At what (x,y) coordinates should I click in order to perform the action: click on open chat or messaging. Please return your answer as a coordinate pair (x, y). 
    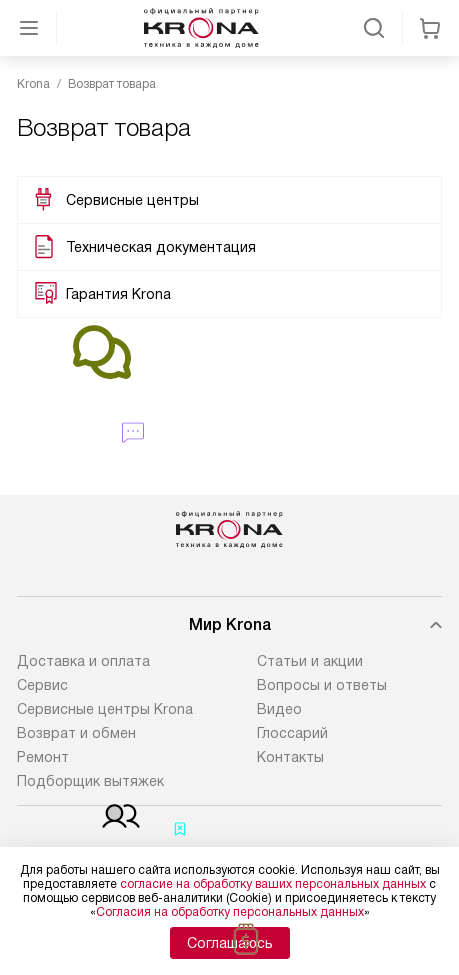
    Looking at the image, I should click on (133, 431).